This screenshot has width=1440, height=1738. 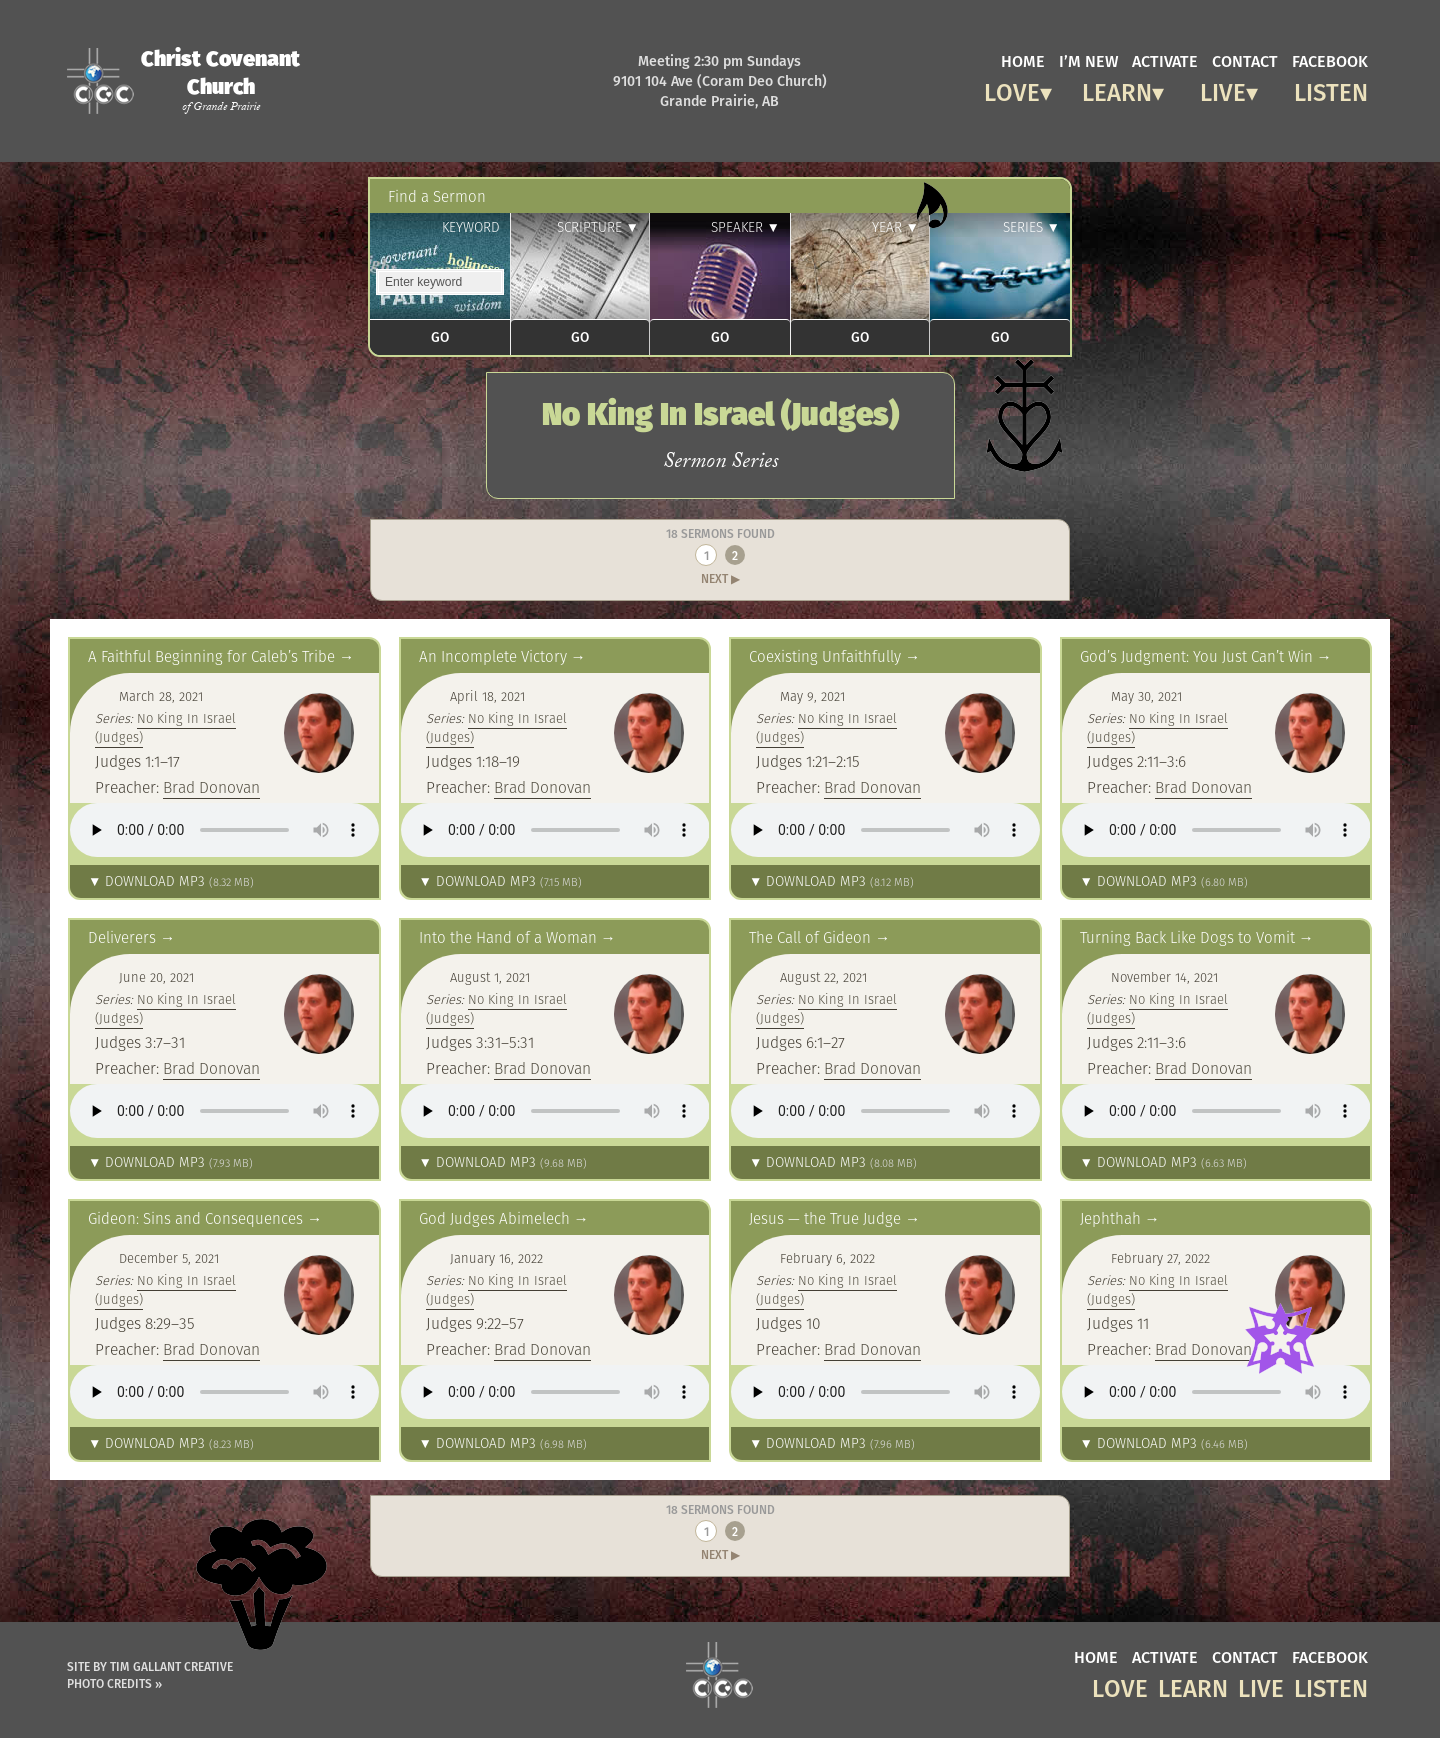 What do you see at coordinates (261, 1584) in the screenshot?
I see `select broccoli as an ingredient` at bounding box center [261, 1584].